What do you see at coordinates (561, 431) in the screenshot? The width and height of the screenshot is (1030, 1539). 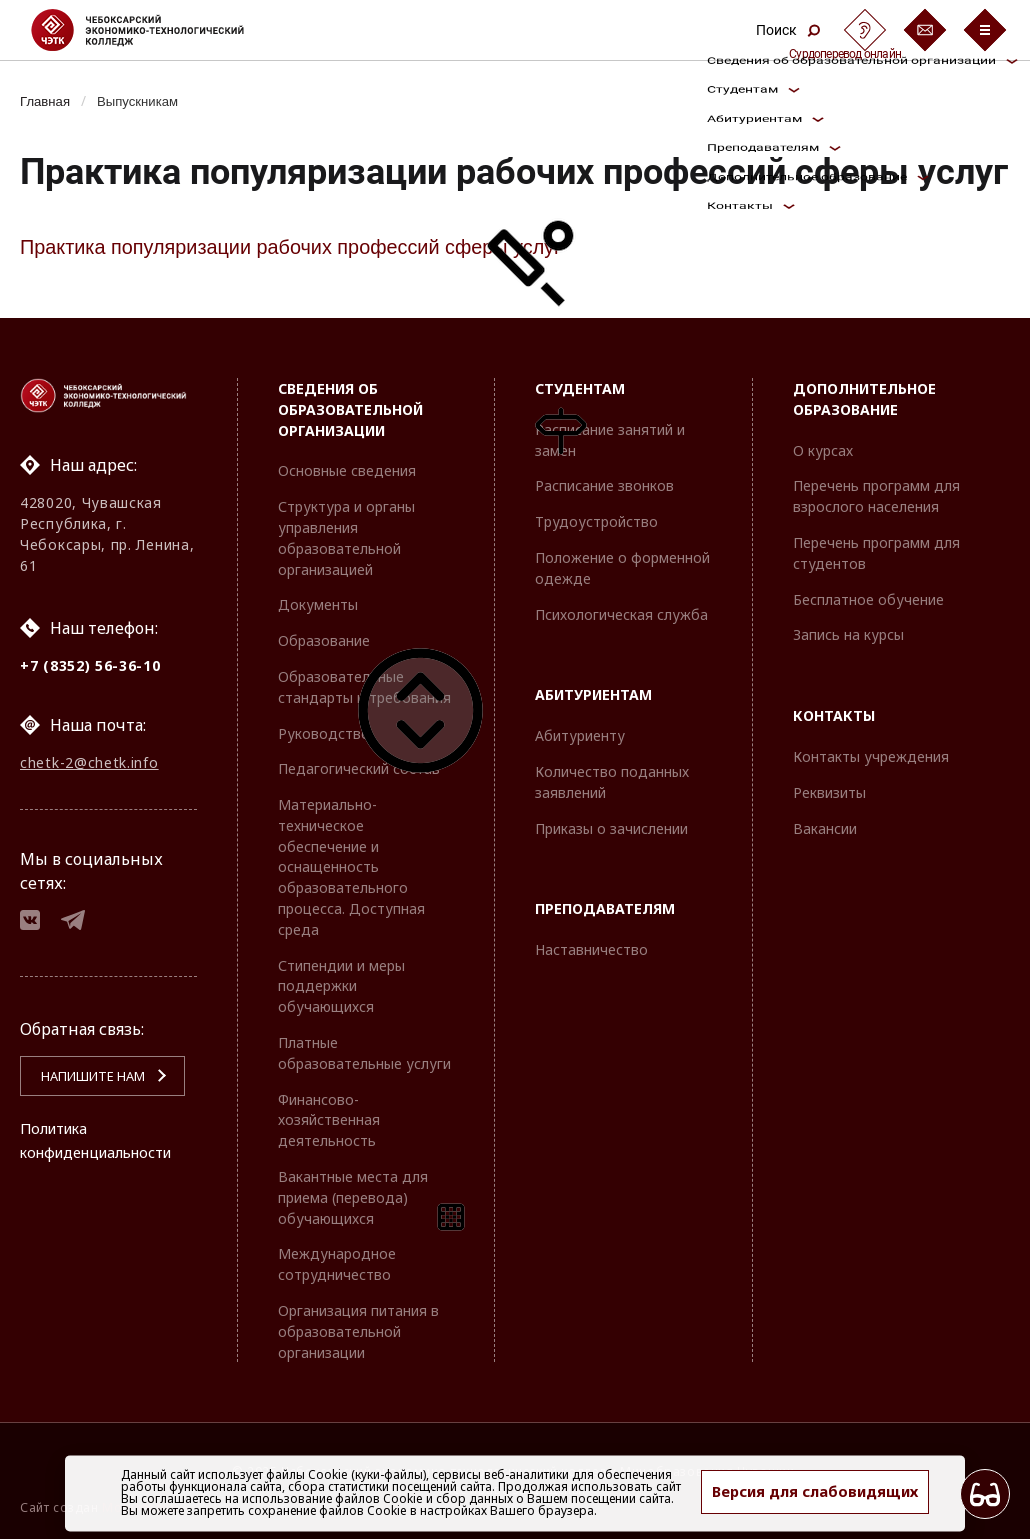 I see `access navigation or directions` at bounding box center [561, 431].